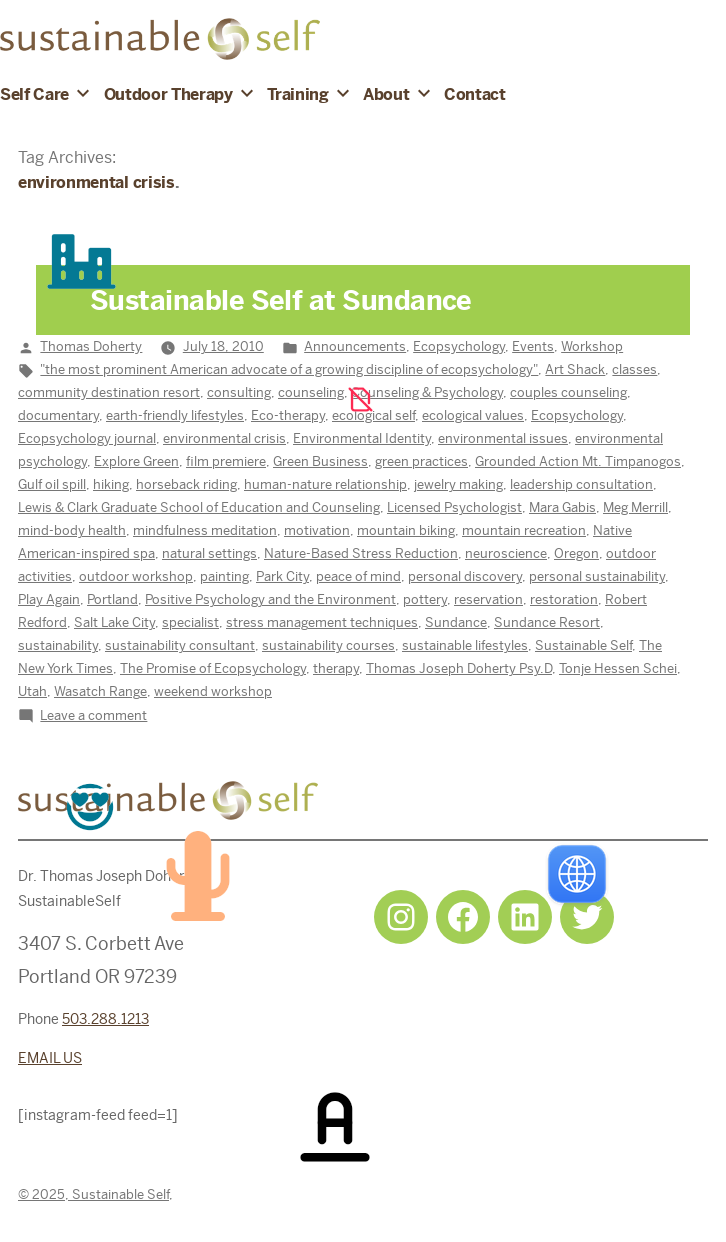 This screenshot has width=726, height=1242. I want to click on access language learning applications, so click(577, 874).